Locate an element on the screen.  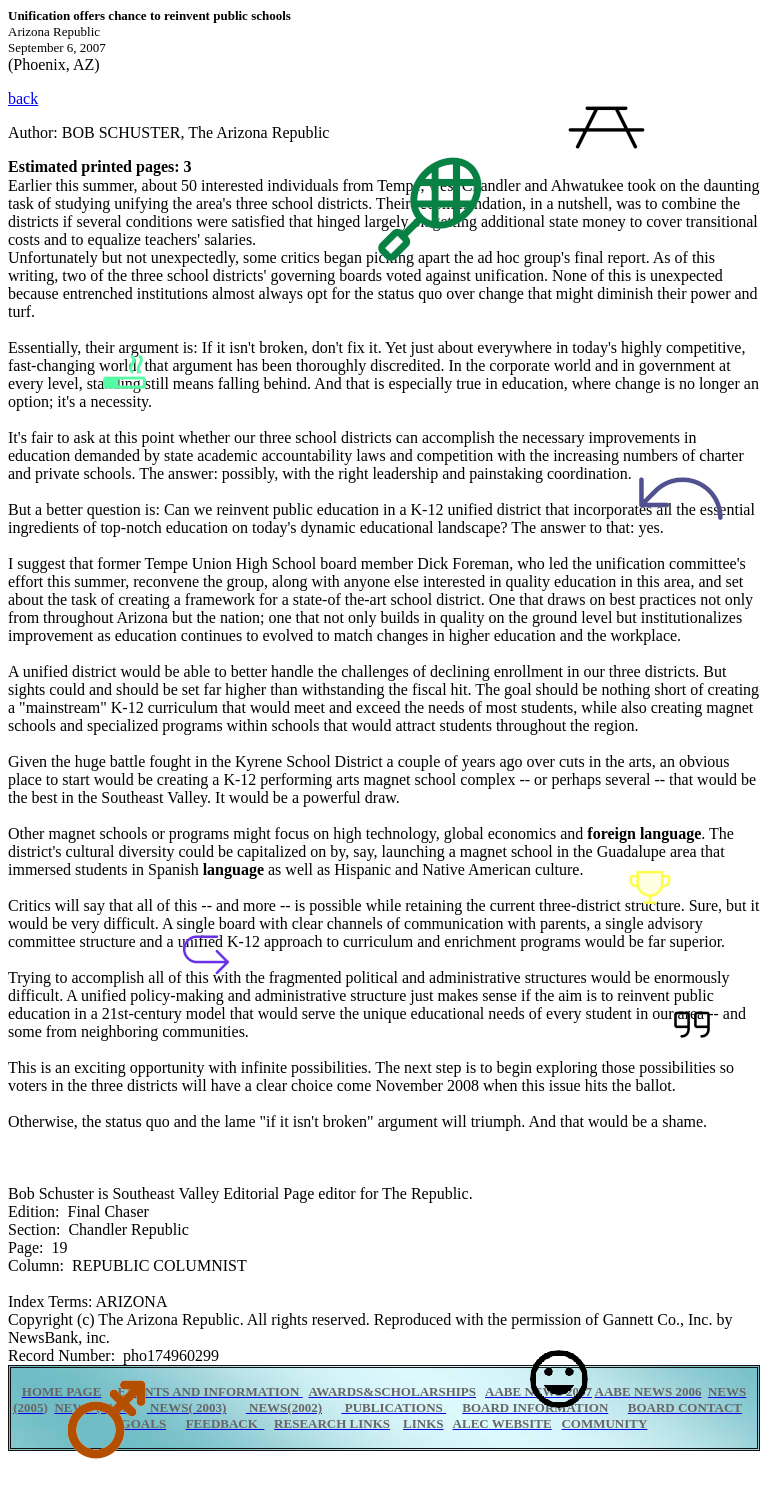
undo previous action is located at coordinates (682, 495).